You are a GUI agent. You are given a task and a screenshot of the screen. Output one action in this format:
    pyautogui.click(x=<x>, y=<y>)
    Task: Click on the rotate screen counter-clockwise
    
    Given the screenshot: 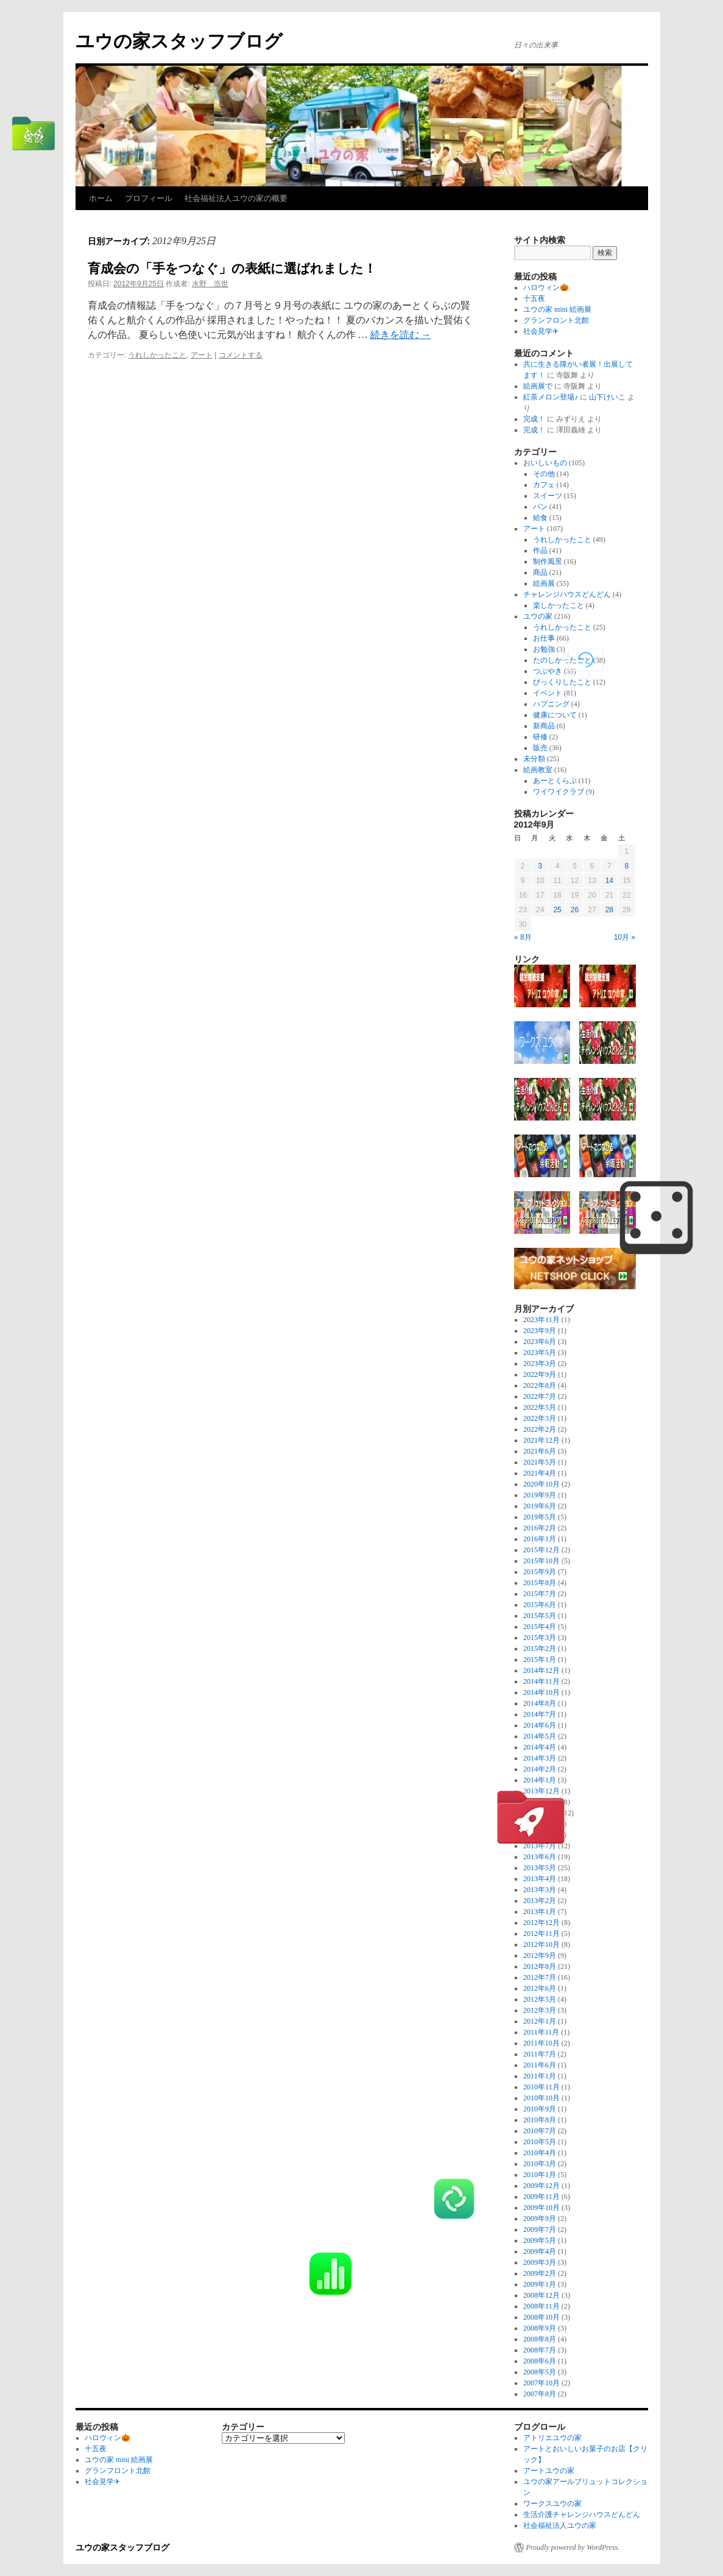 What is the action you would take?
    pyautogui.click(x=585, y=663)
    